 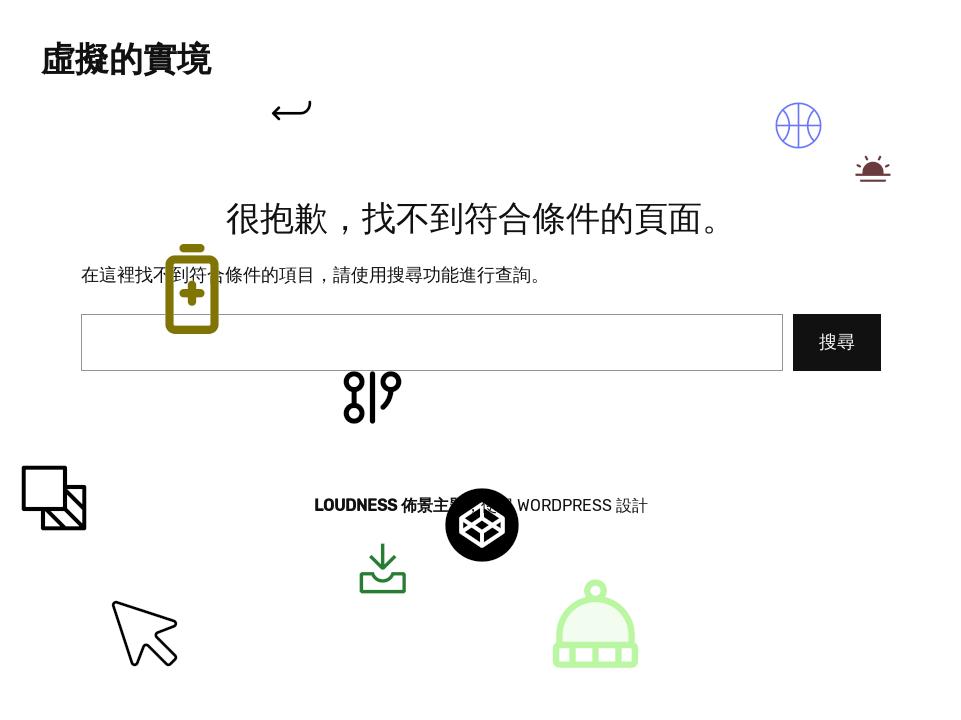 I want to click on mouse cursor indicator, so click(x=144, y=633).